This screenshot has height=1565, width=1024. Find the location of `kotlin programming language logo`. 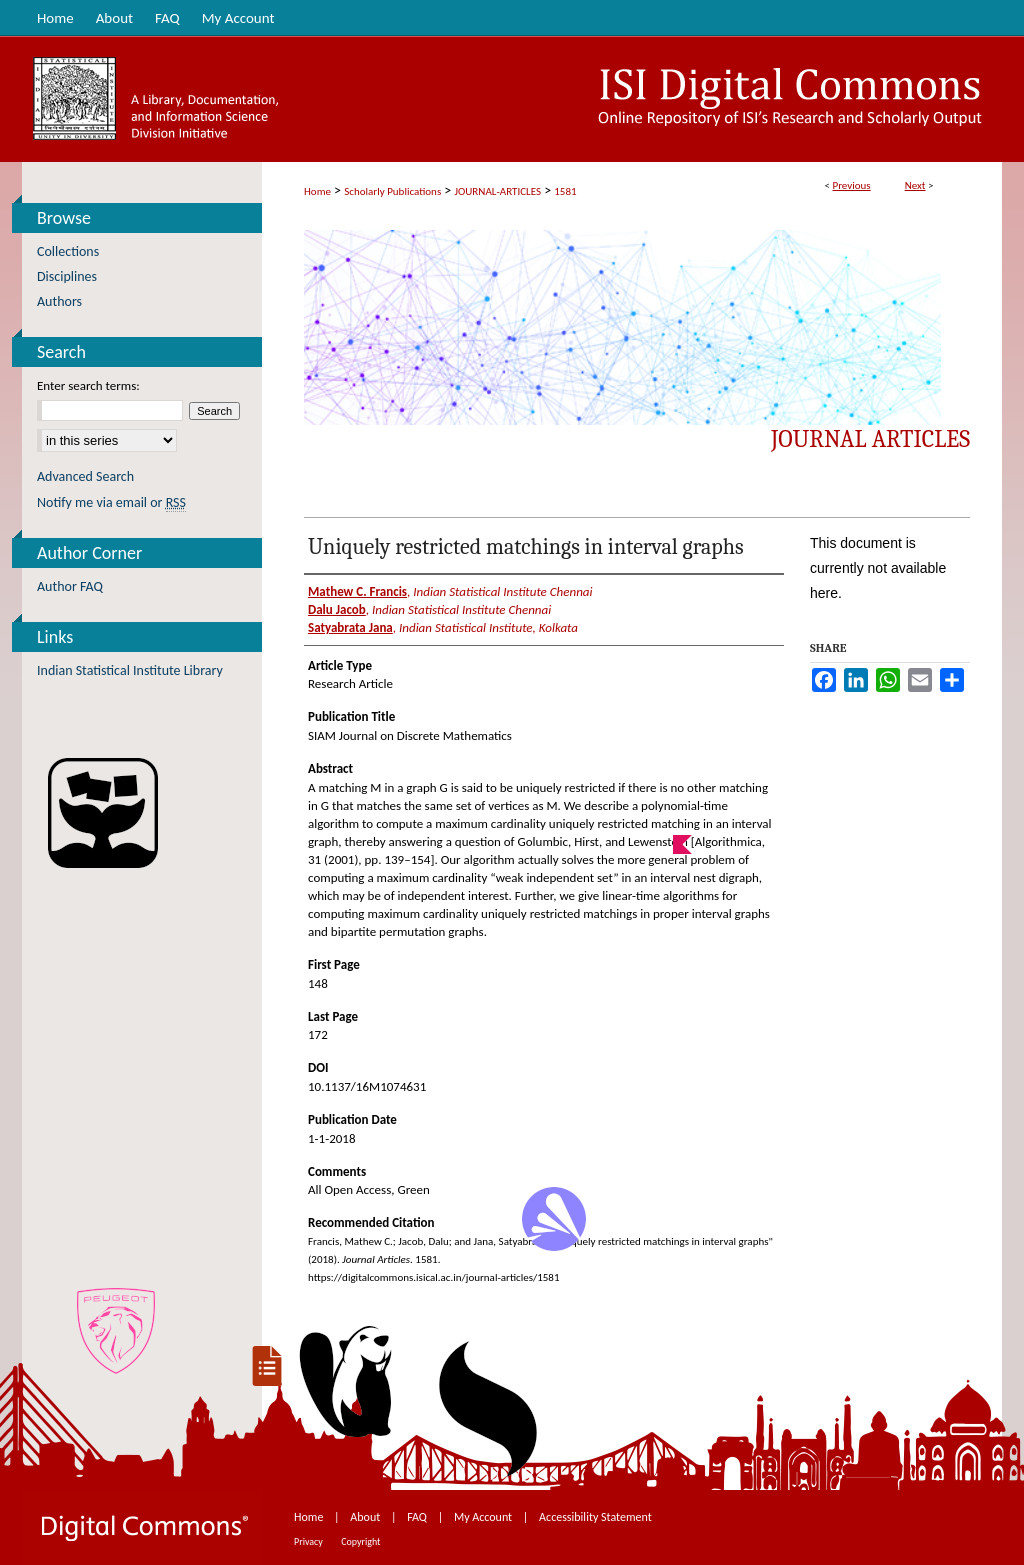

kotlin programming language logo is located at coordinates (682, 844).